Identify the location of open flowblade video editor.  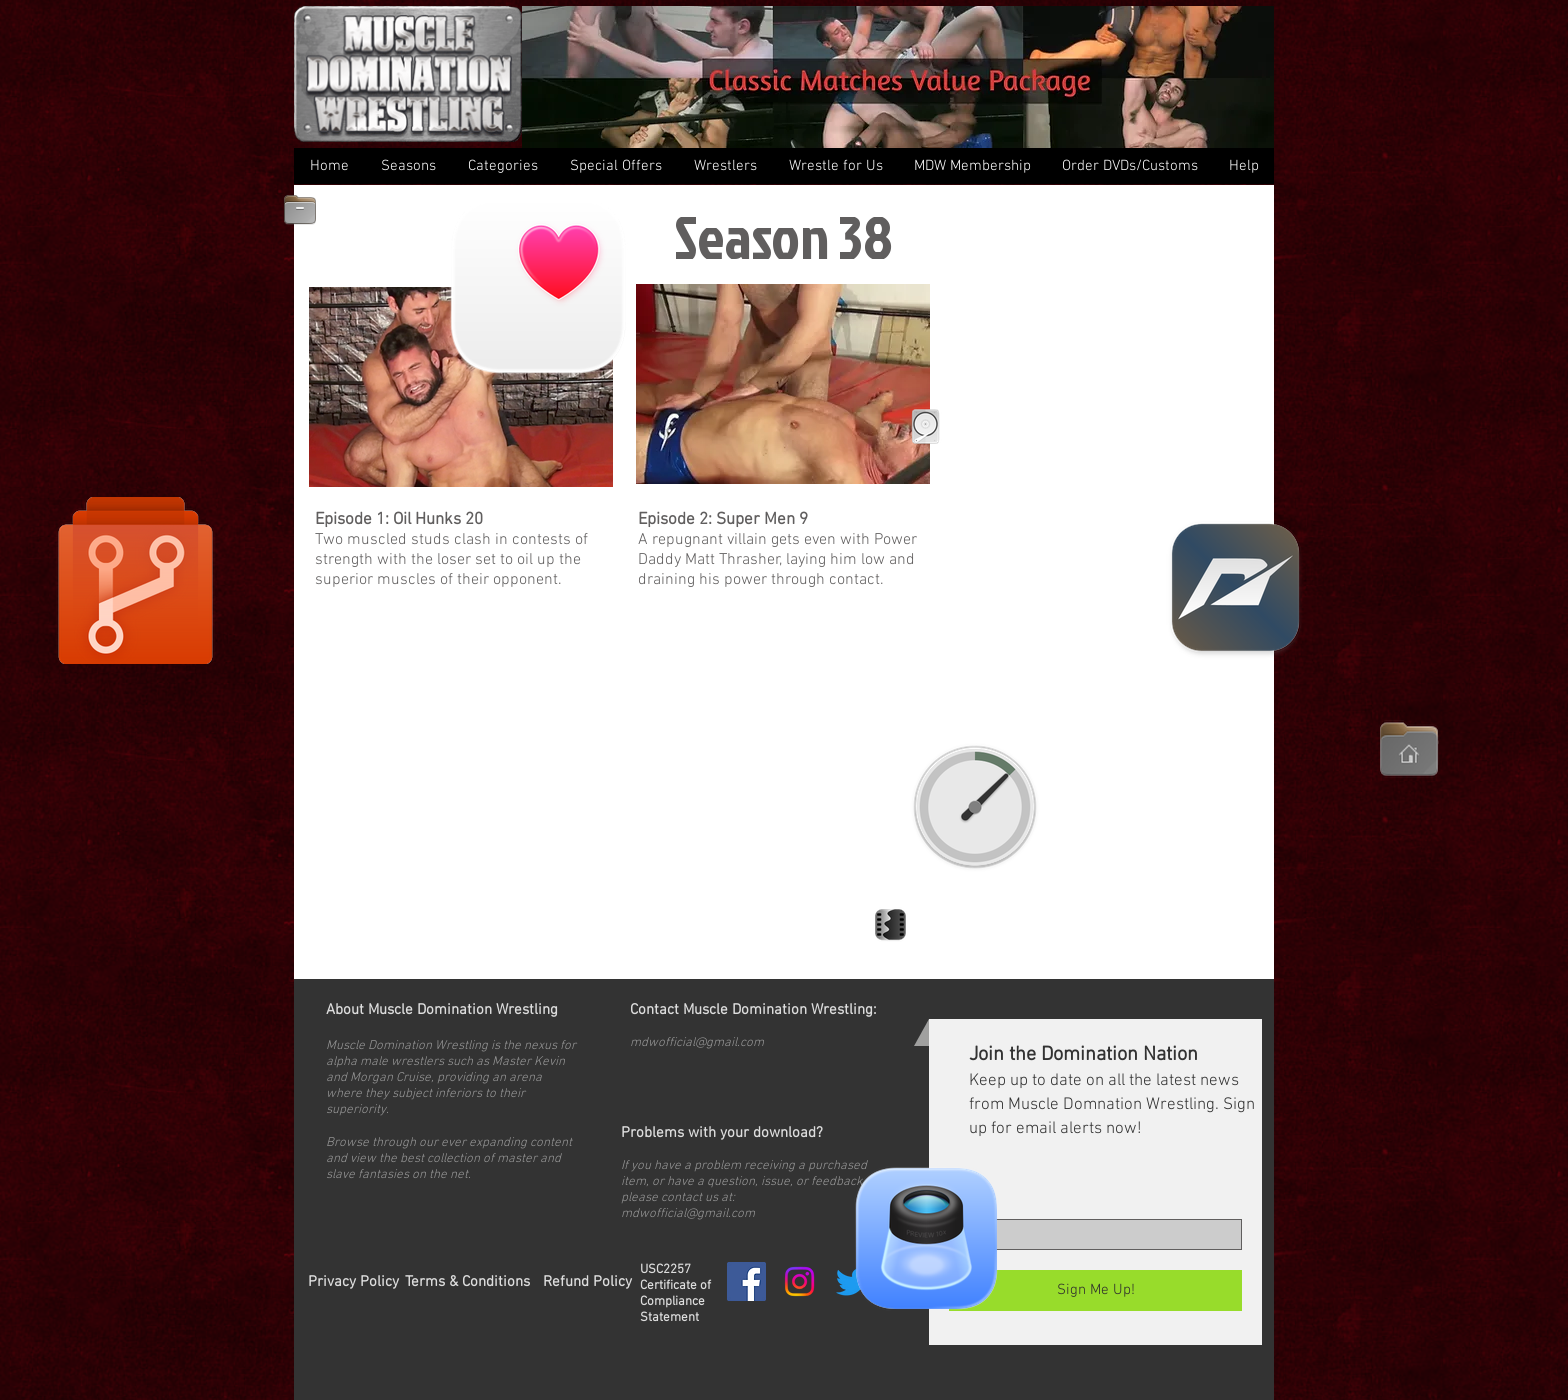
(890, 924).